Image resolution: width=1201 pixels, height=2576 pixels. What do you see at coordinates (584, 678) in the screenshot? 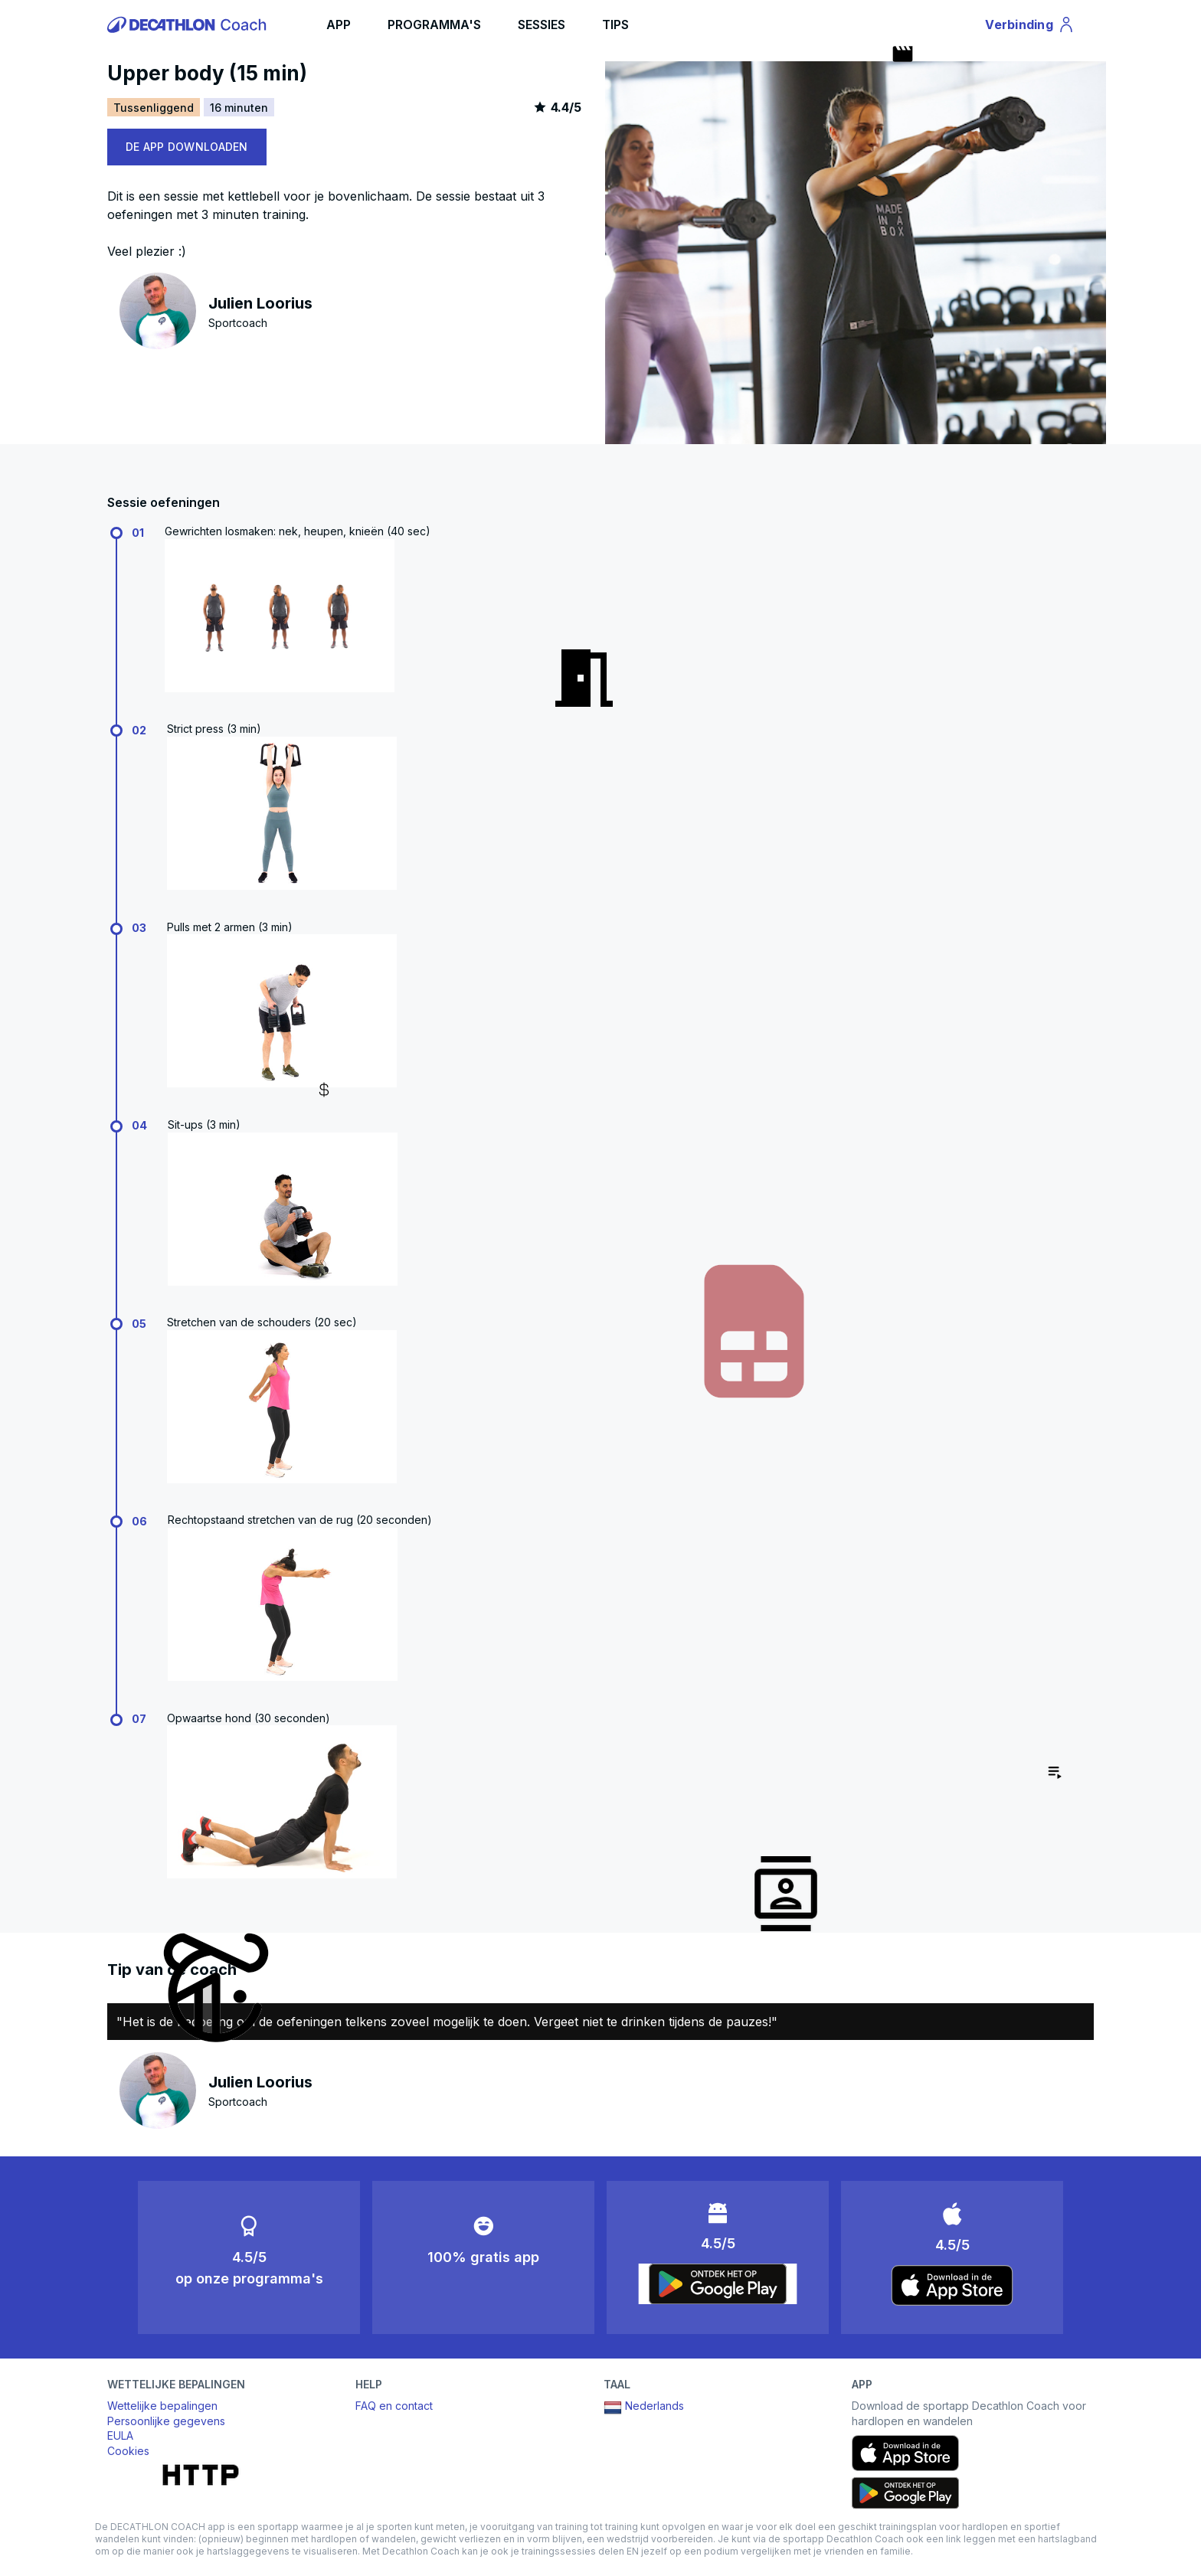
I see `access meeting room booking` at bounding box center [584, 678].